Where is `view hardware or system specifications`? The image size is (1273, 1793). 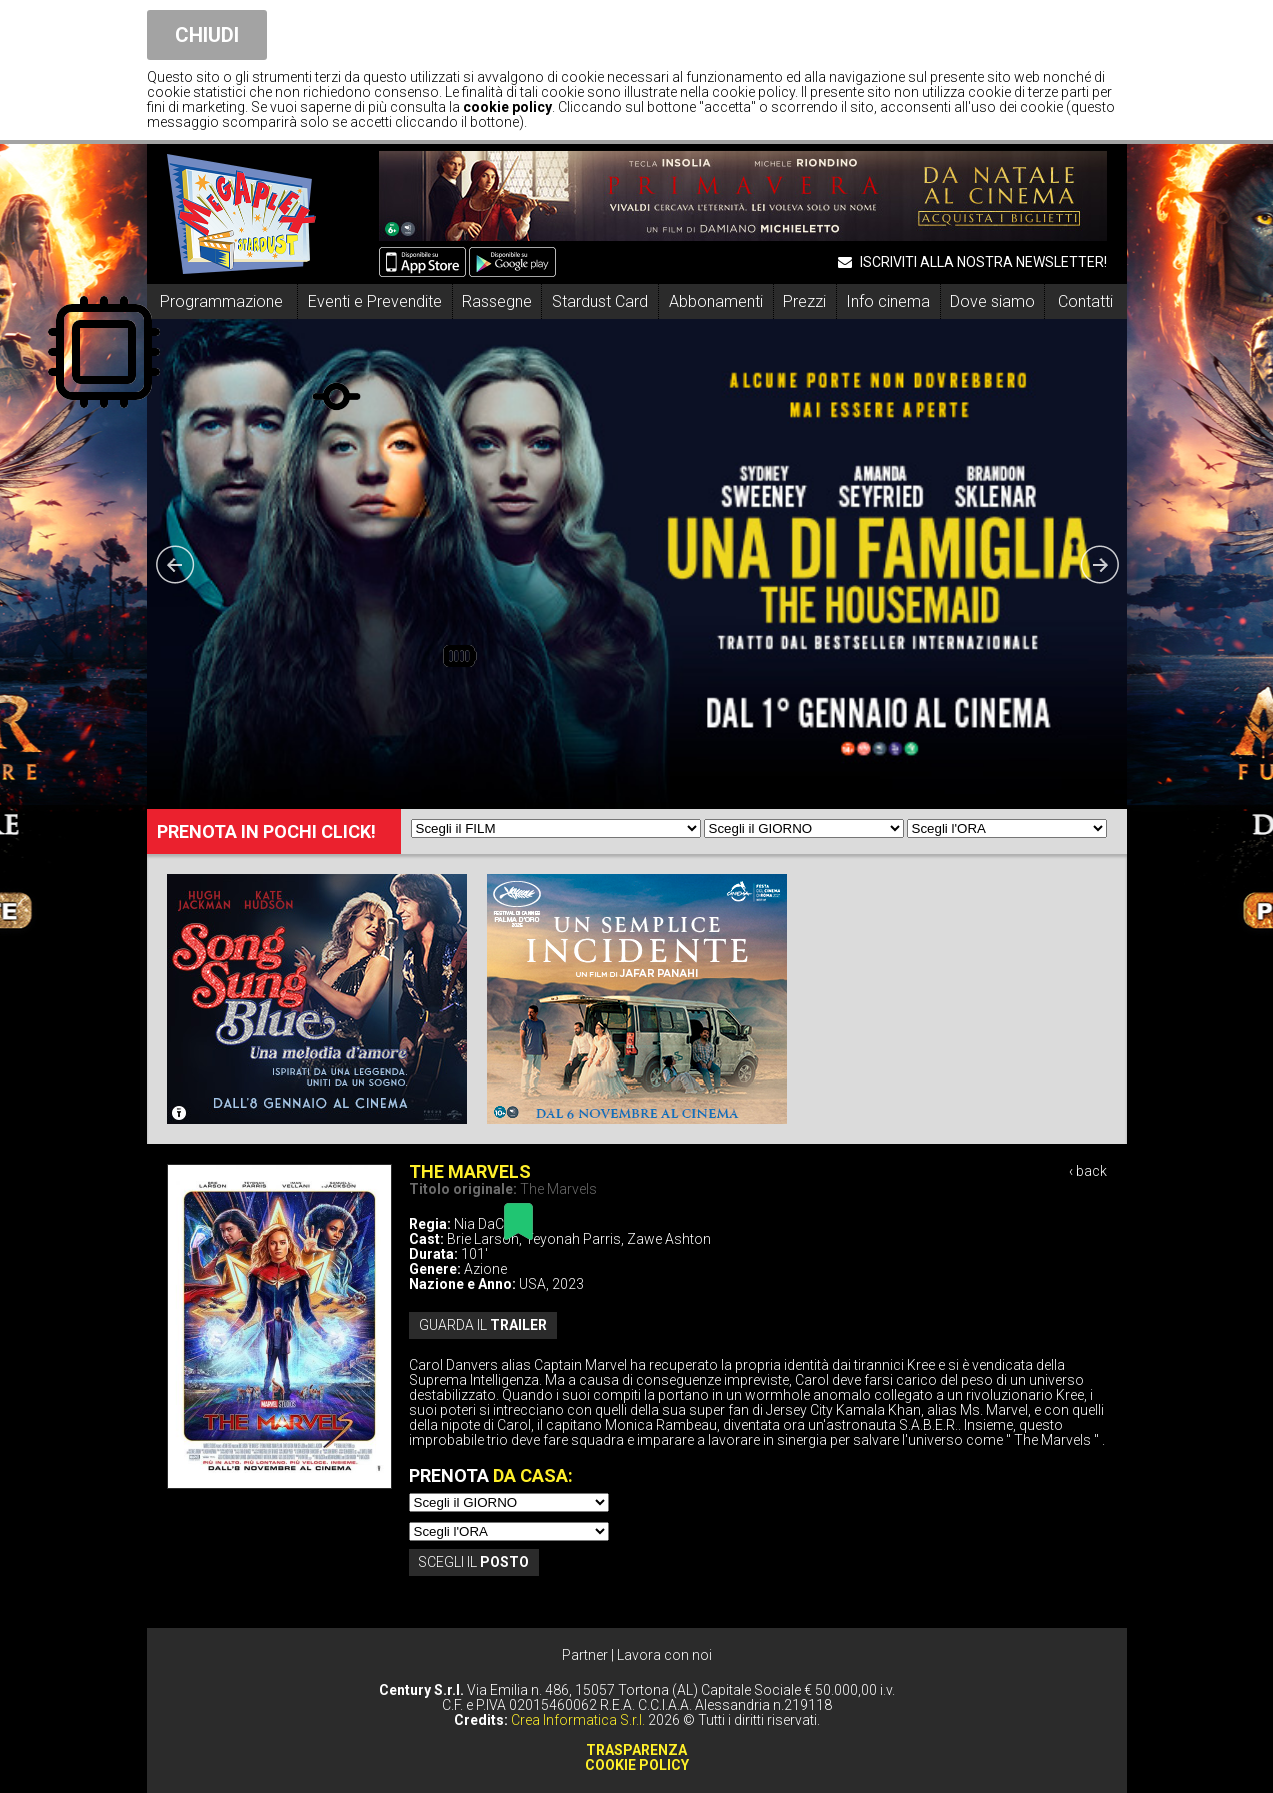
view hardware or system specifications is located at coordinates (104, 352).